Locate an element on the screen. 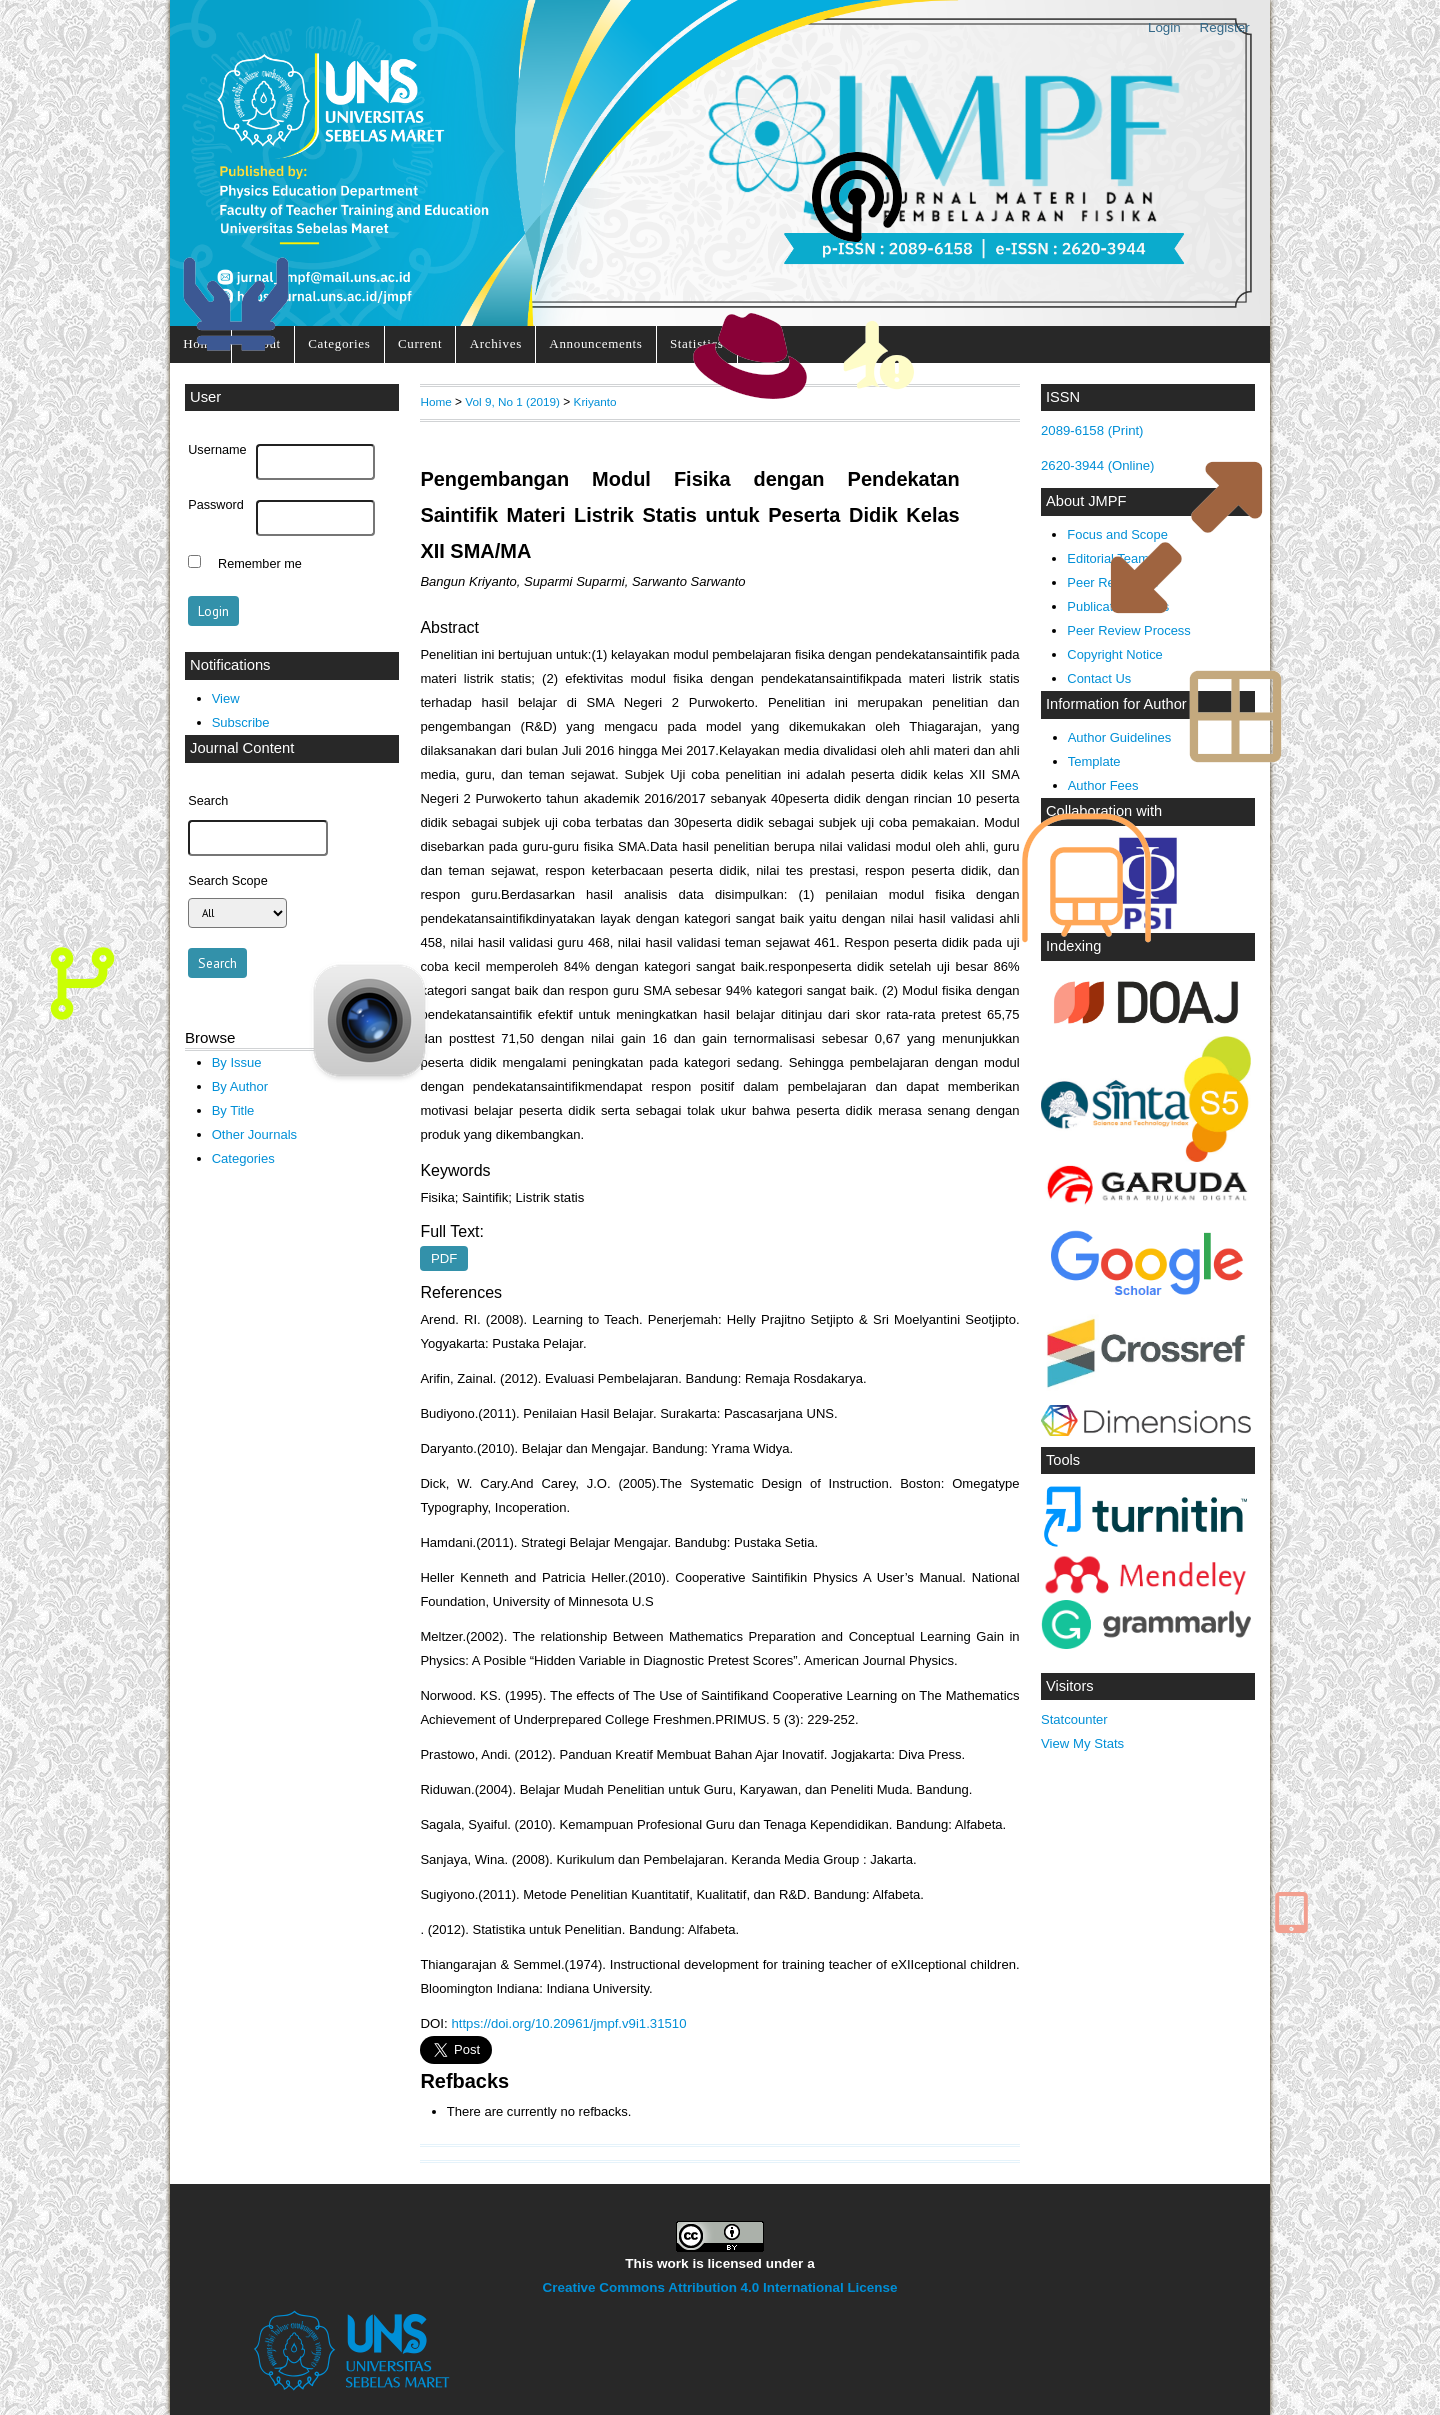  open camera app is located at coordinates (369, 1020).